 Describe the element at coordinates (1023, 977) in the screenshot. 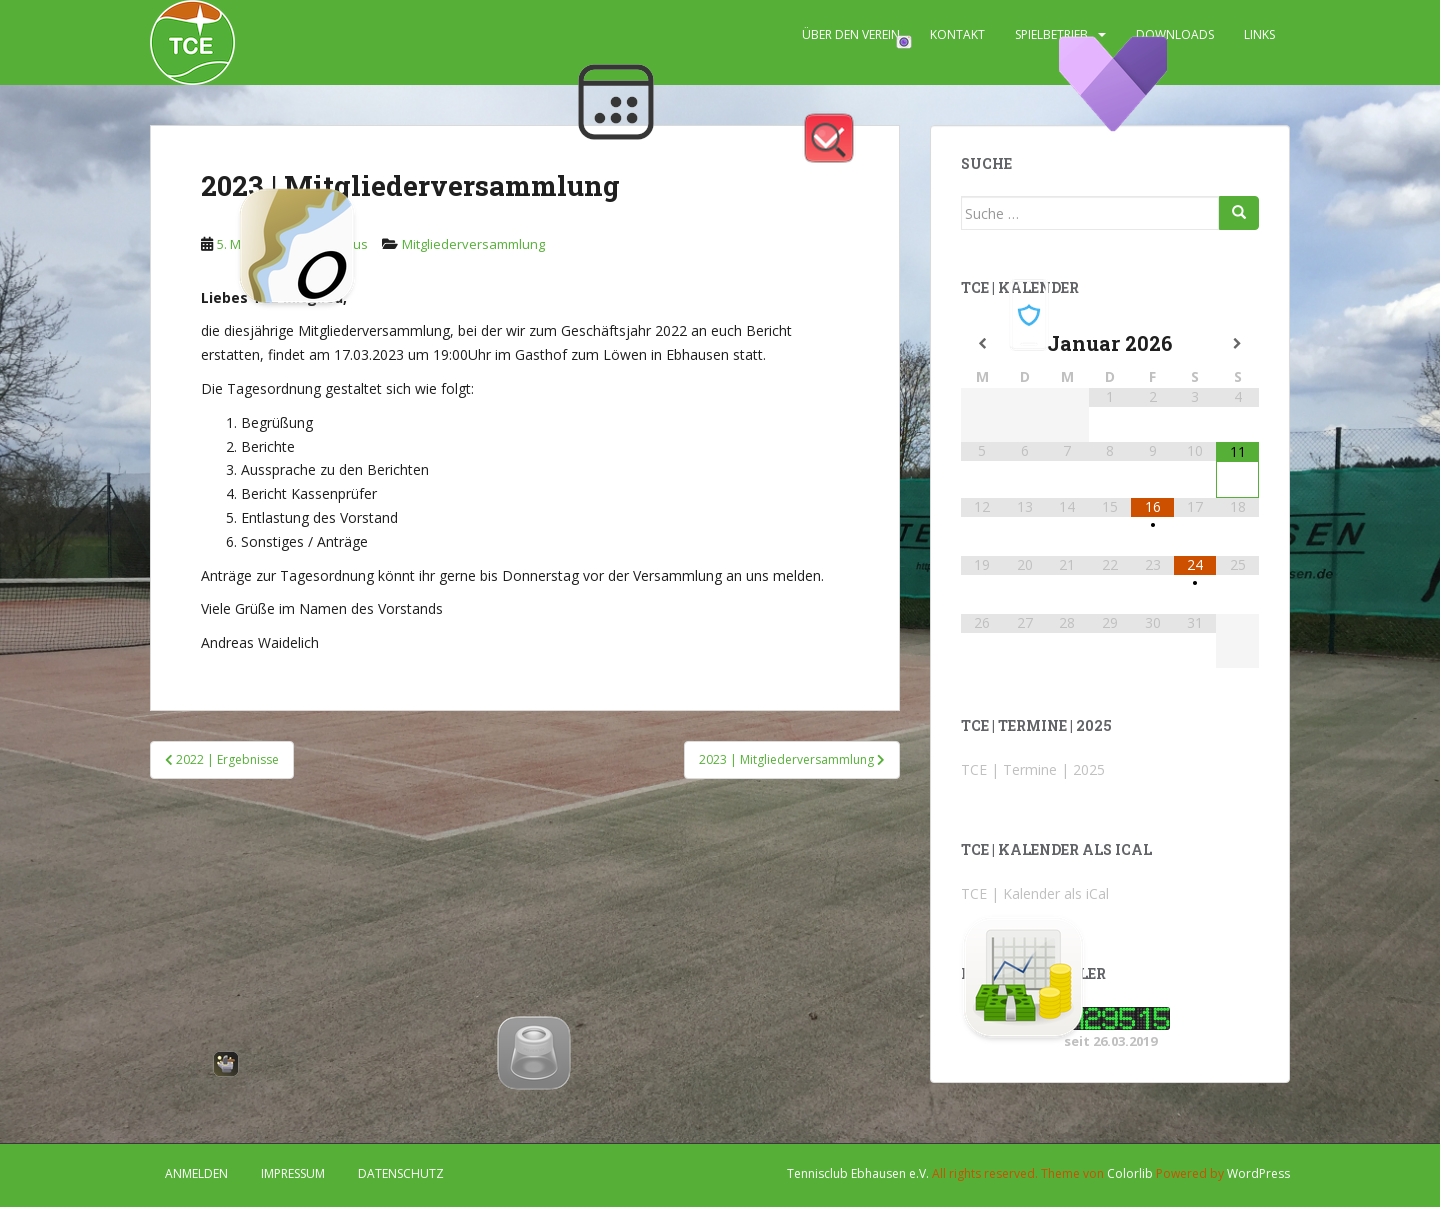

I see `open gnucash personal finance application` at that location.